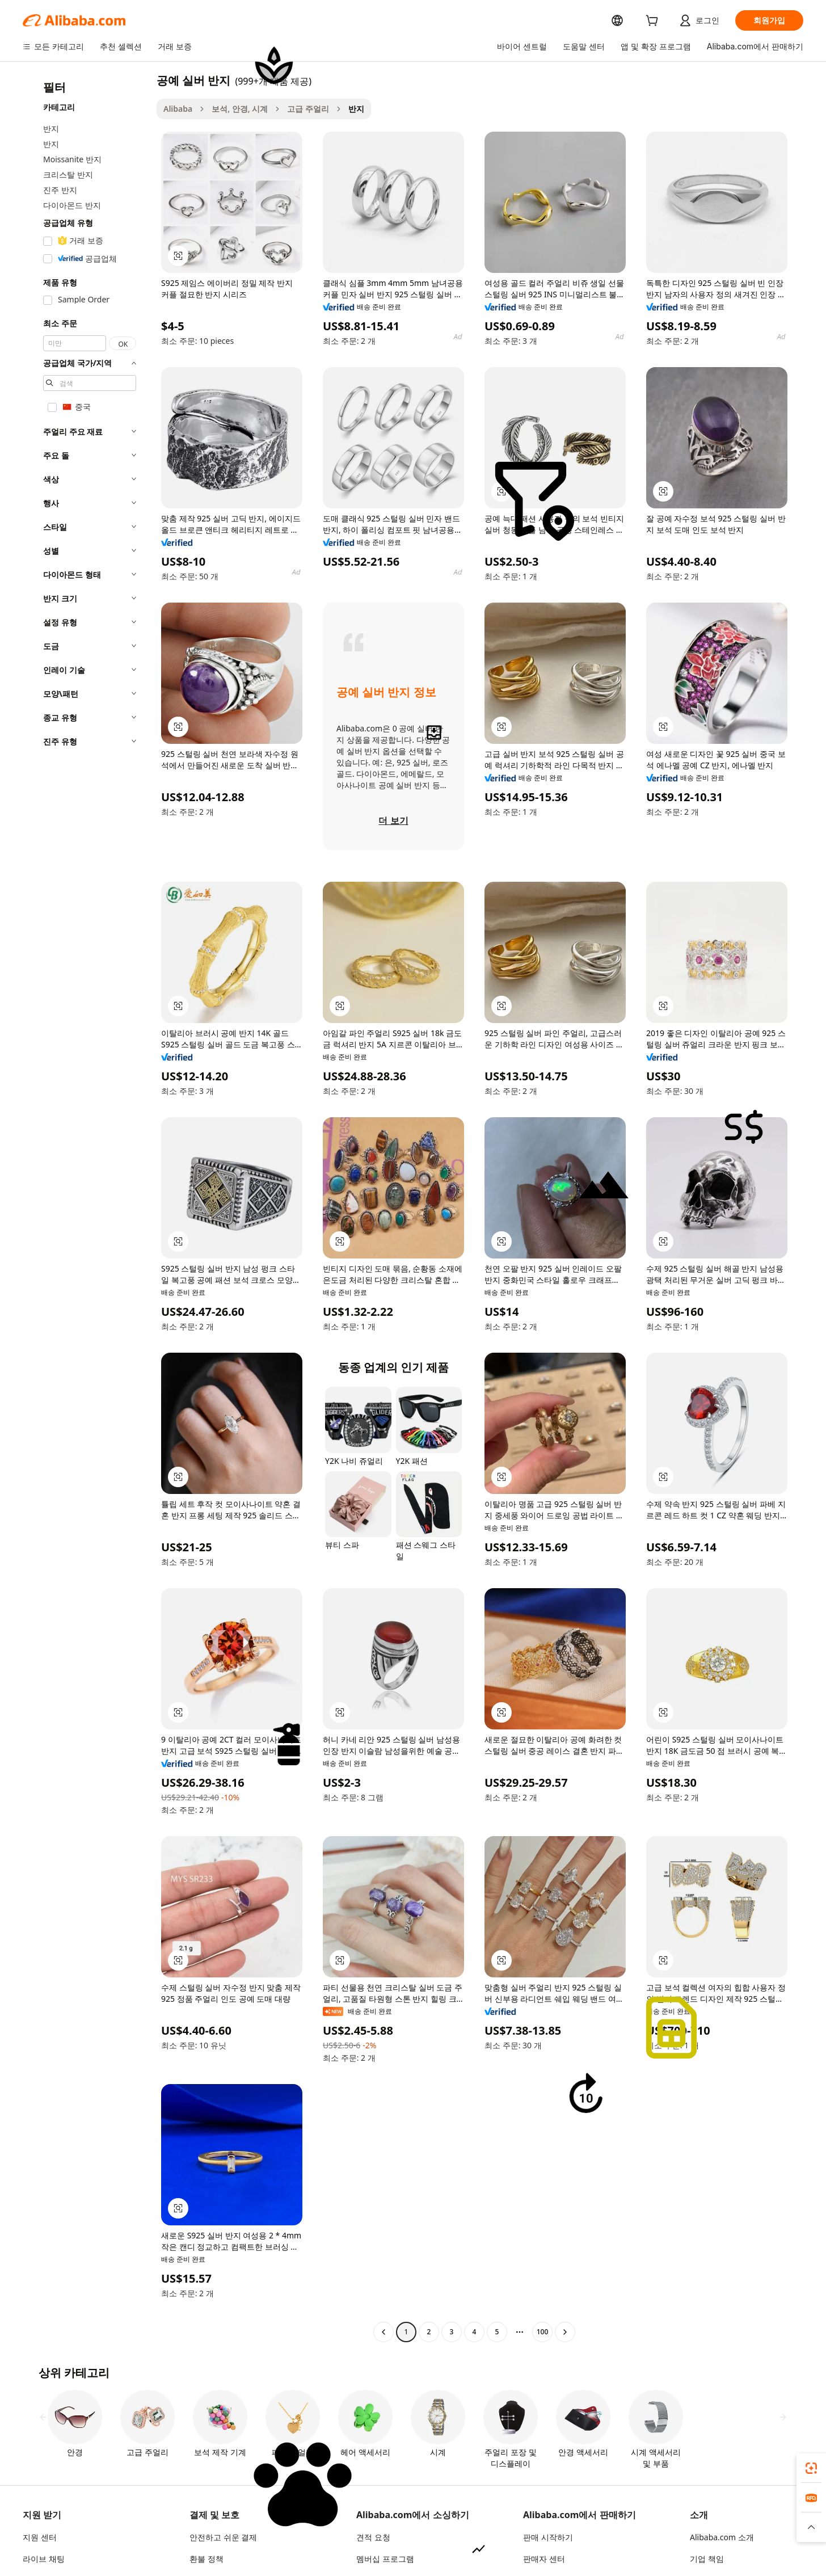 The height and width of the screenshot is (2576, 826). What do you see at coordinates (274, 65) in the screenshot?
I see `access spa or wellness services` at bounding box center [274, 65].